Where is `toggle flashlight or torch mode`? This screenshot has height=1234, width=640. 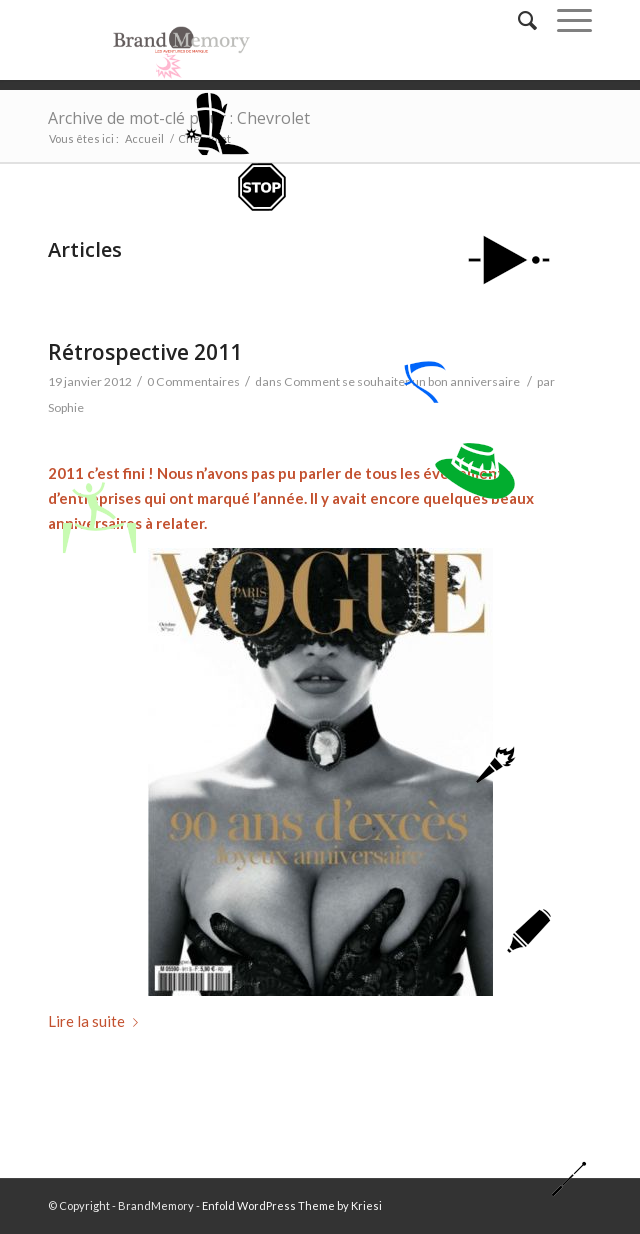
toggle flashlight or torch mode is located at coordinates (495, 763).